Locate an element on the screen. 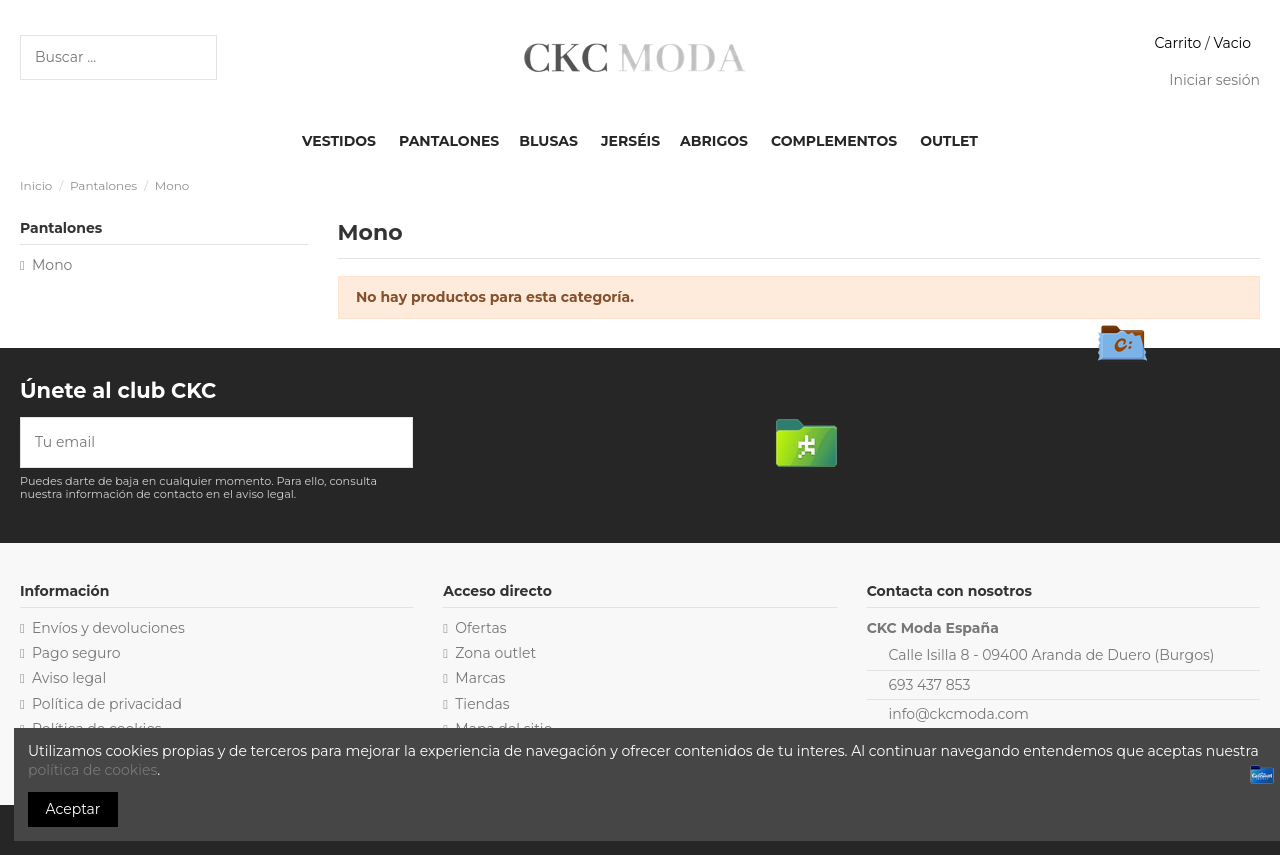 Image resolution: width=1280 pixels, height=855 pixels. open your GameJolt games folder is located at coordinates (806, 444).